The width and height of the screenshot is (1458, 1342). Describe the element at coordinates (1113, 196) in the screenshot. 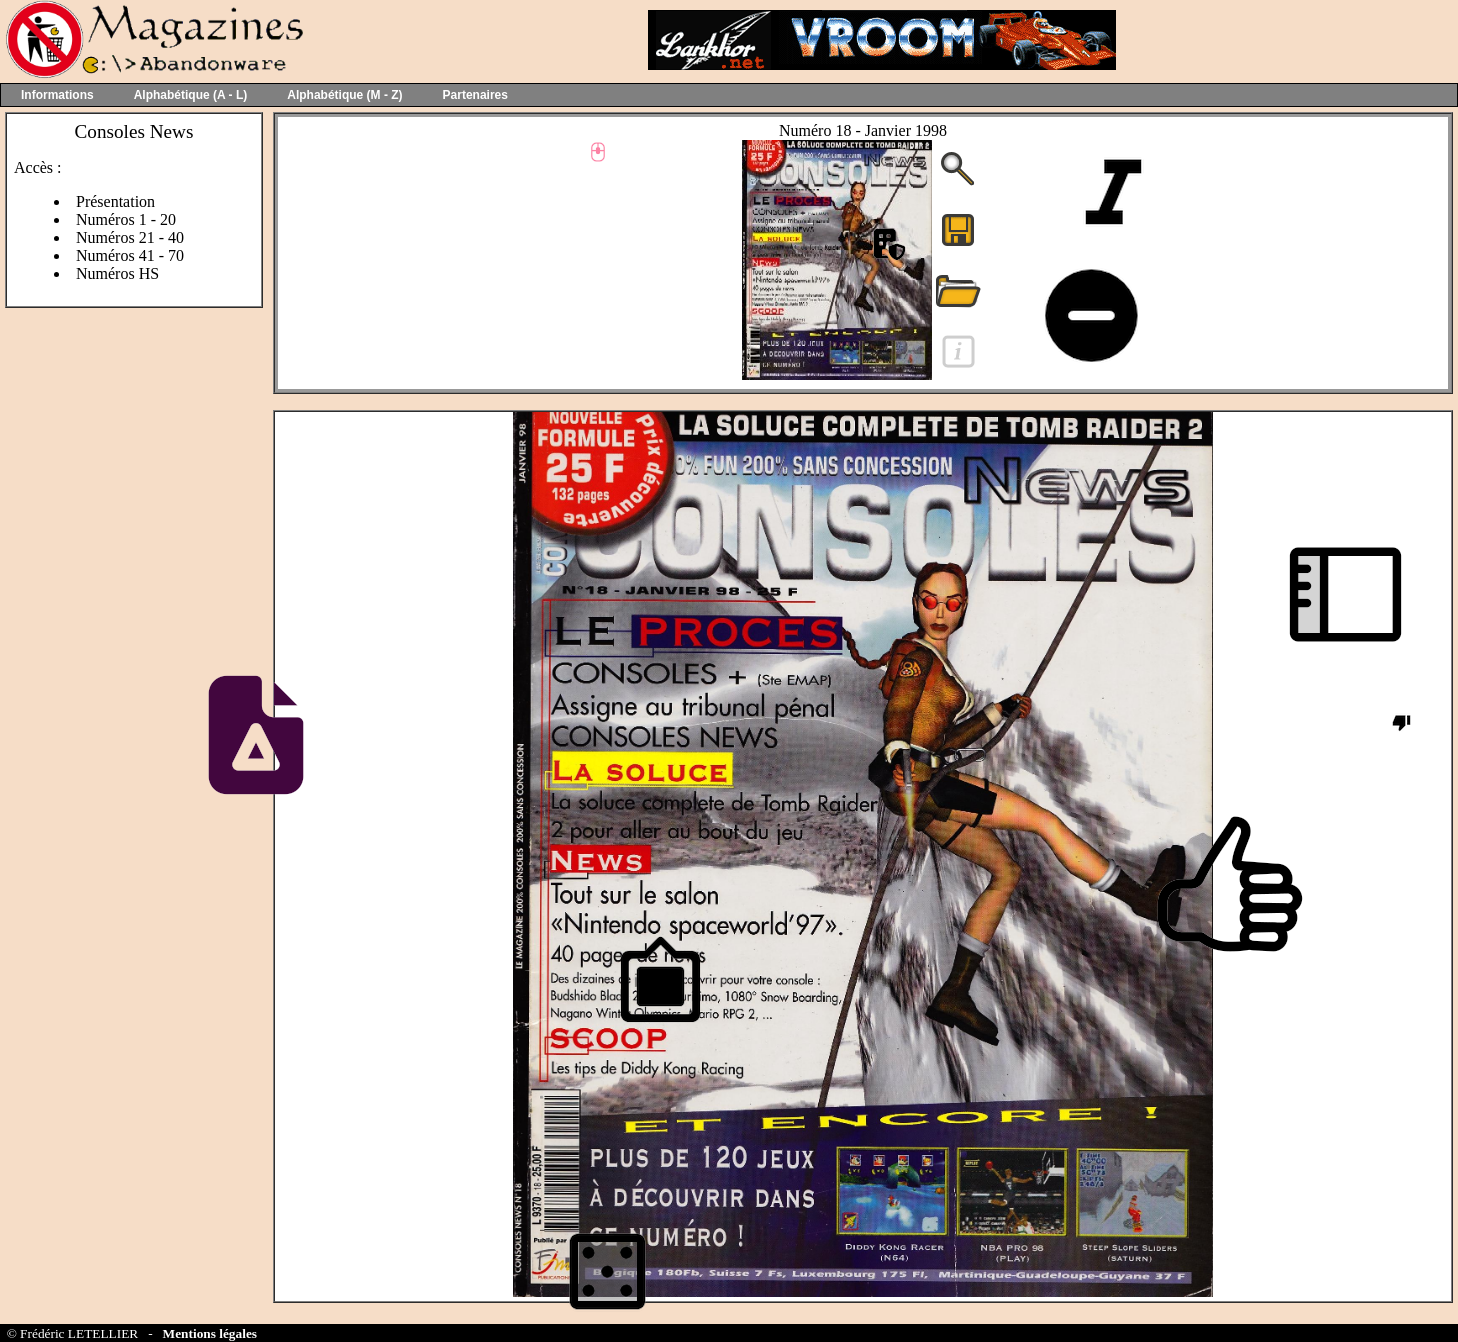

I see `apply italic formatting to selected text` at that location.